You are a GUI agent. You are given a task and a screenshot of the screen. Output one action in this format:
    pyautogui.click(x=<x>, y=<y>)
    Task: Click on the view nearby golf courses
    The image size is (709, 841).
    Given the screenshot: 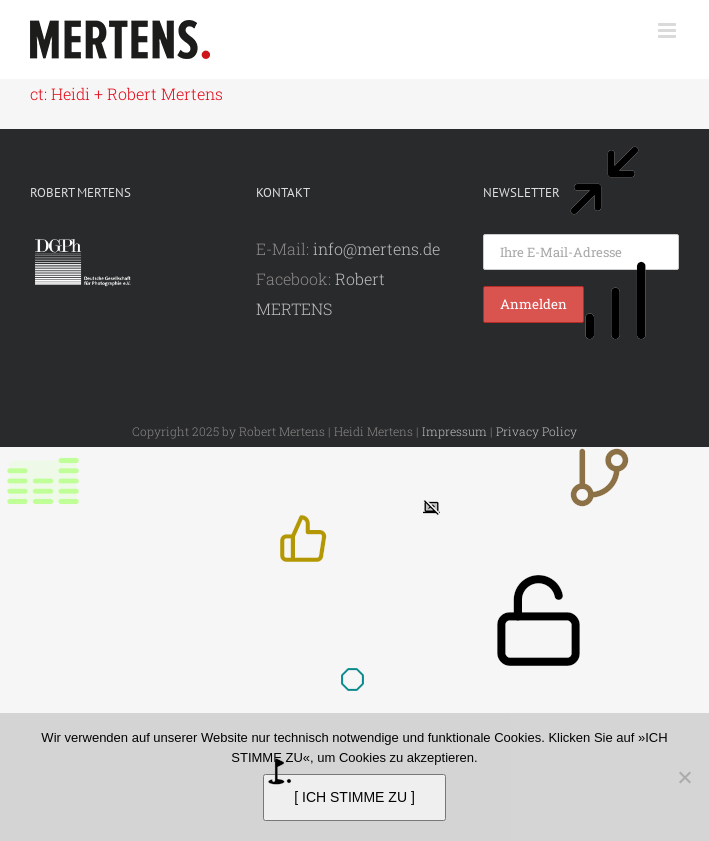 What is the action you would take?
    pyautogui.click(x=279, y=771)
    